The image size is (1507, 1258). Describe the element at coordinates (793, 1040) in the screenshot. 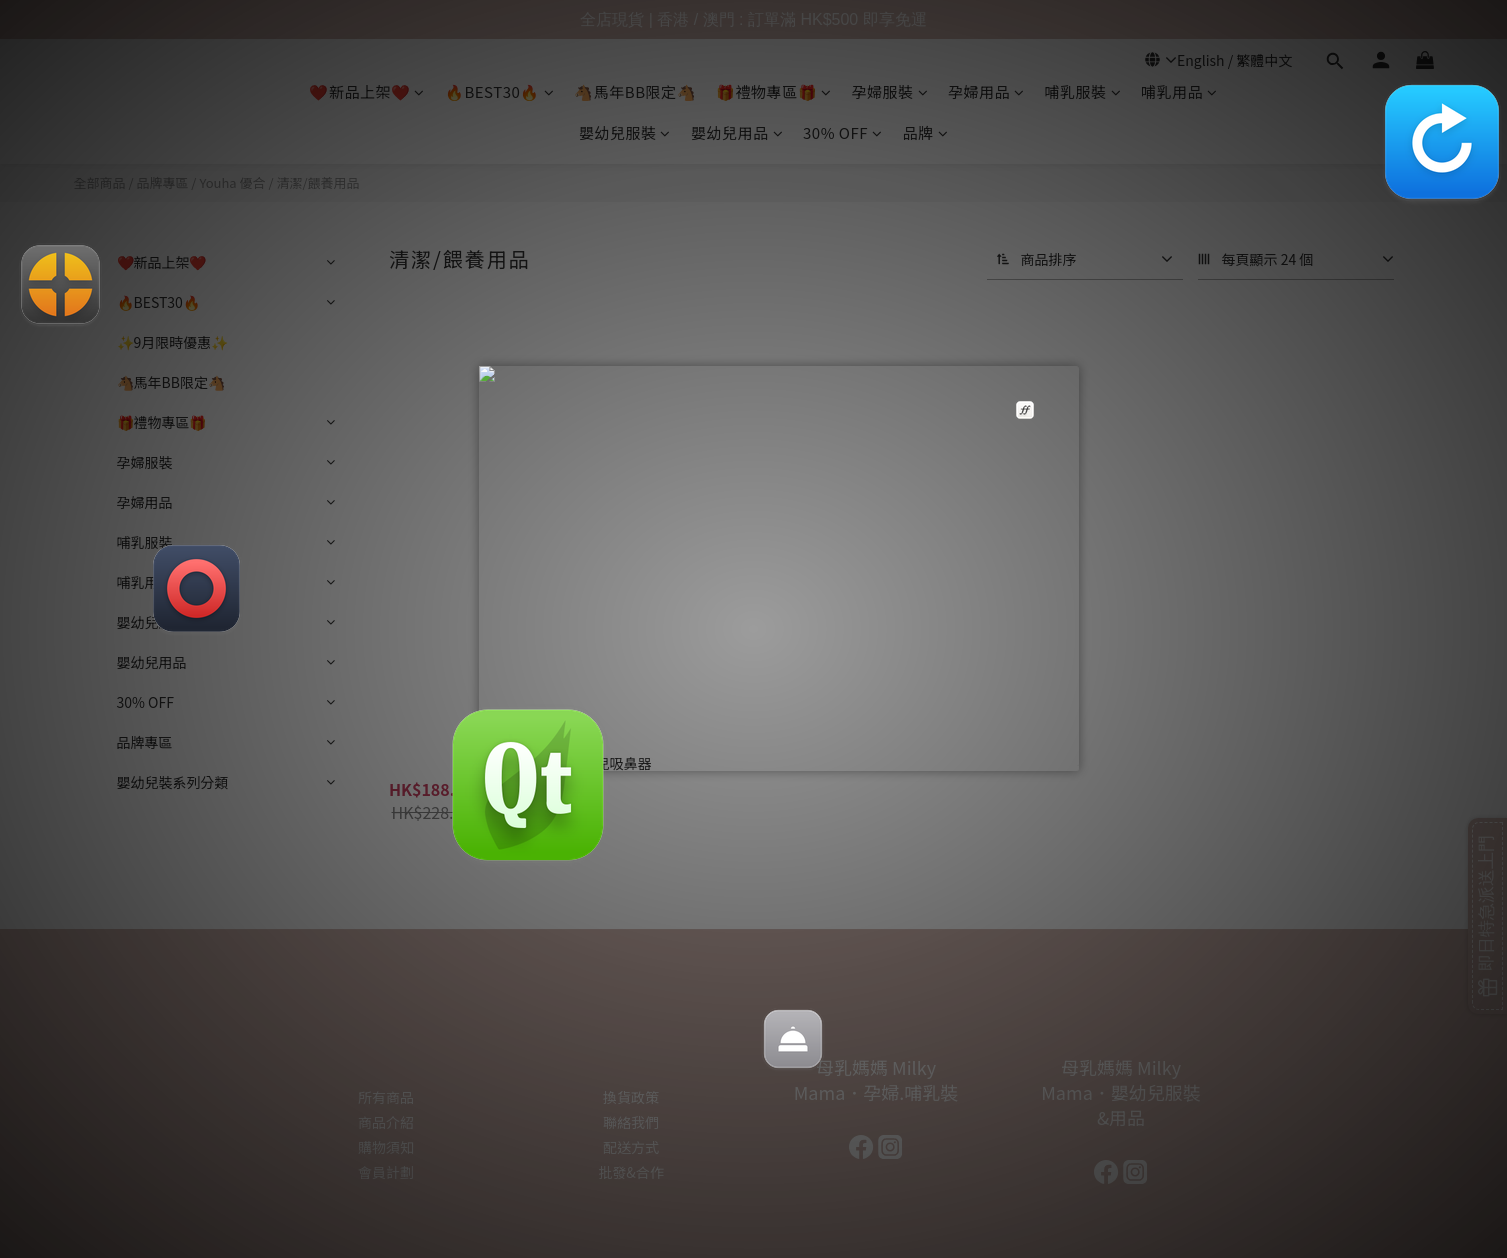

I see `access session services preferences` at that location.